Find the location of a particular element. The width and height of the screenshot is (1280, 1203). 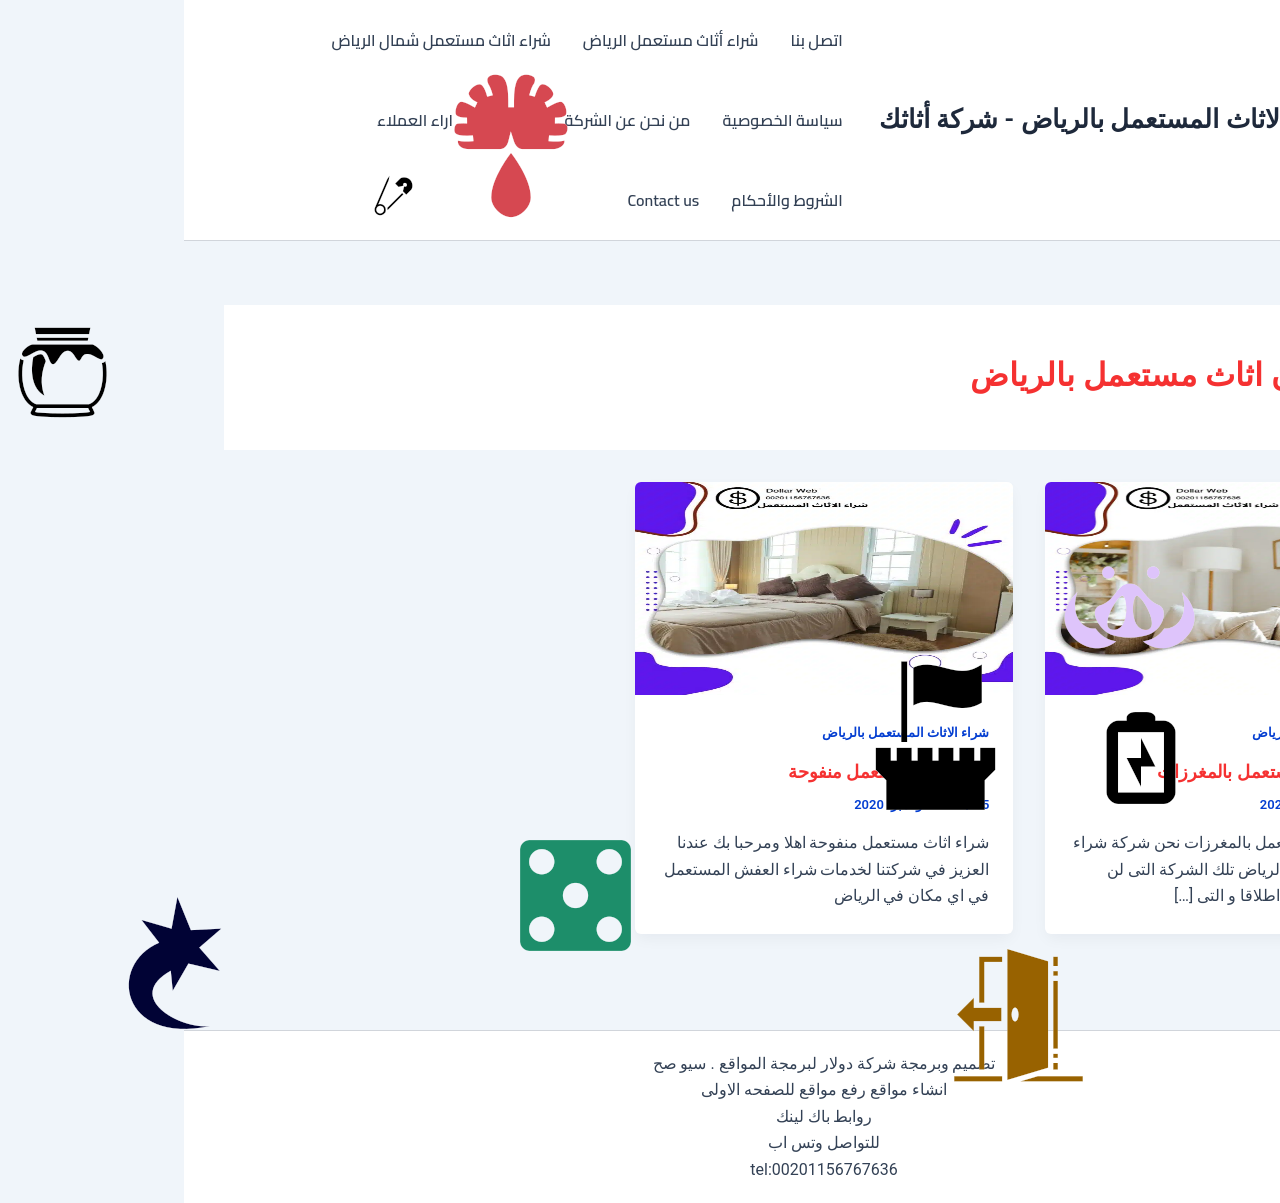

roll the dice or generate a random number is located at coordinates (575, 895).